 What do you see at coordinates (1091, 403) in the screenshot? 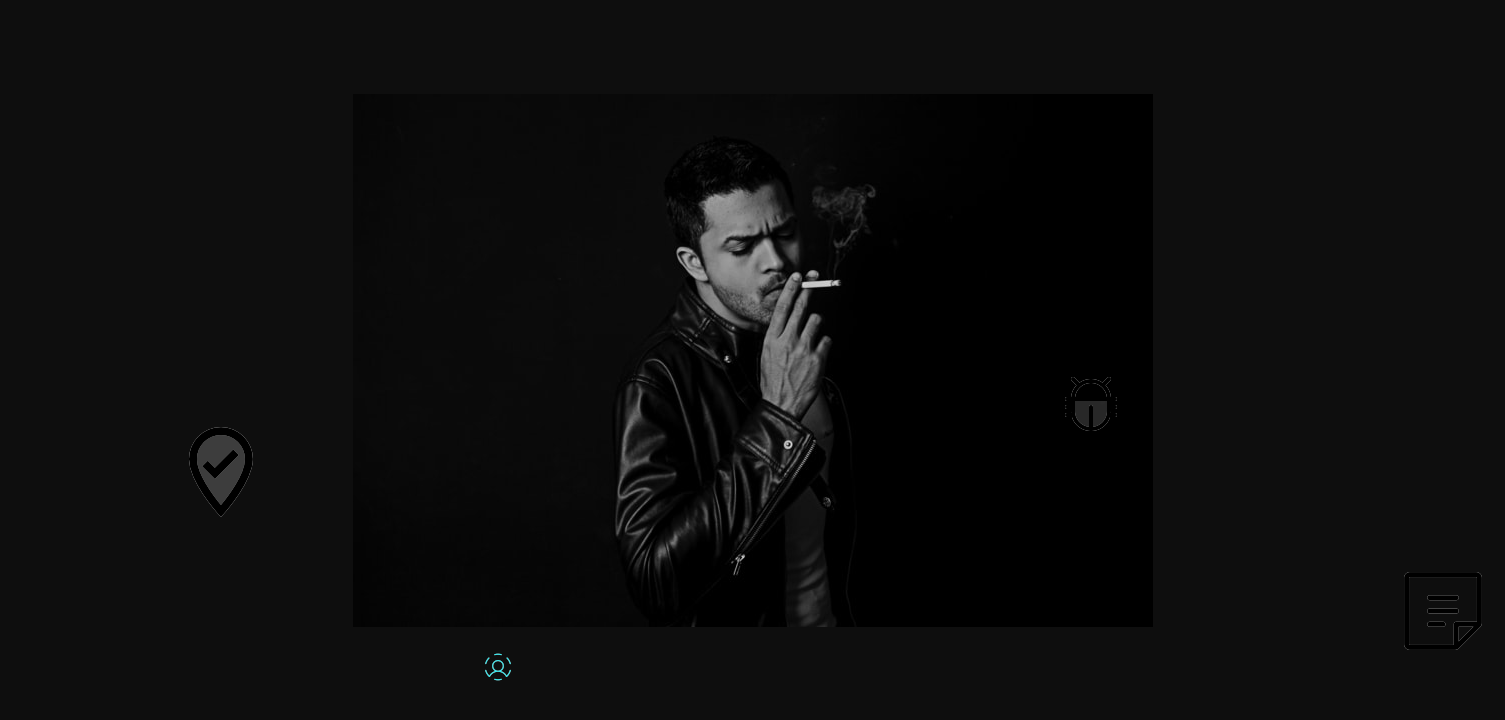
I see `report a bug or issue` at bounding box center [1091, 403].